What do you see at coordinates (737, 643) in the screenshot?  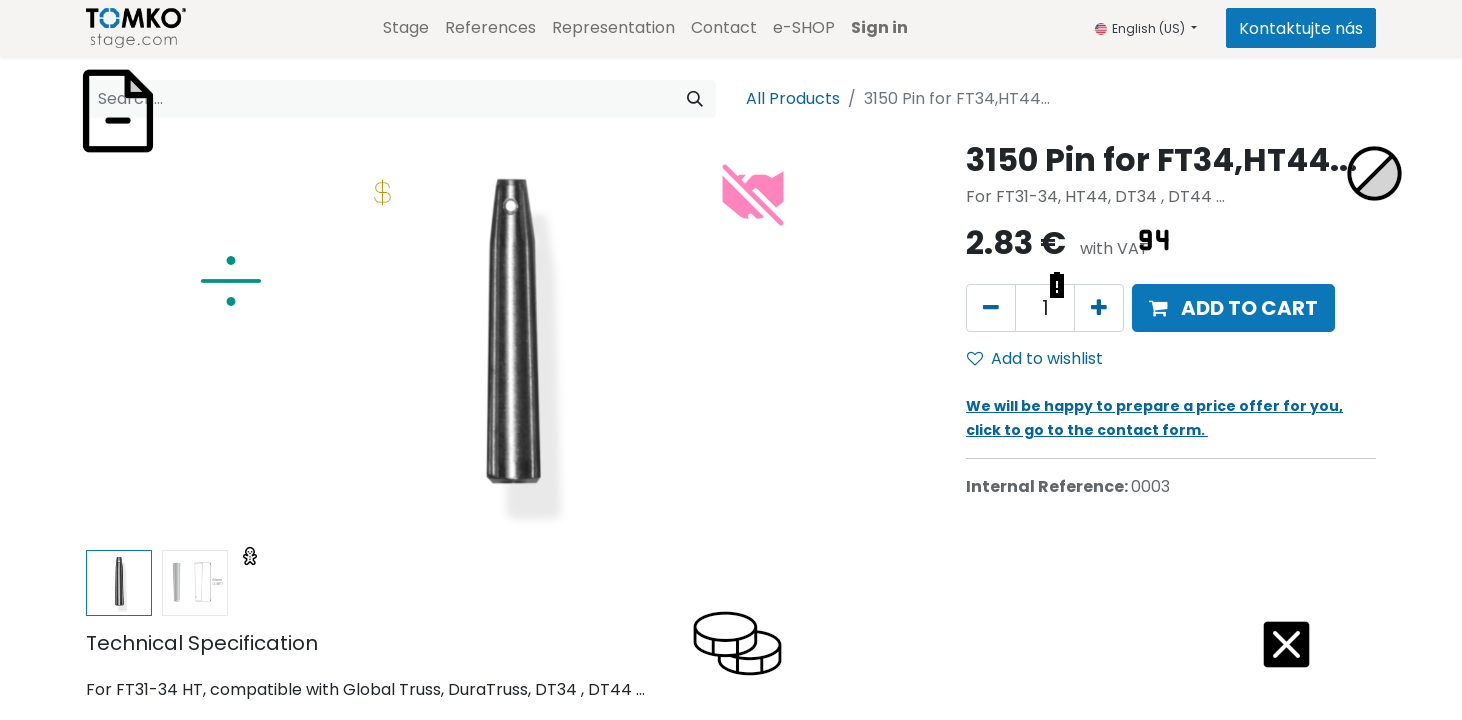 I see `view your coin balance or currency` at bounding box center [737, 643].